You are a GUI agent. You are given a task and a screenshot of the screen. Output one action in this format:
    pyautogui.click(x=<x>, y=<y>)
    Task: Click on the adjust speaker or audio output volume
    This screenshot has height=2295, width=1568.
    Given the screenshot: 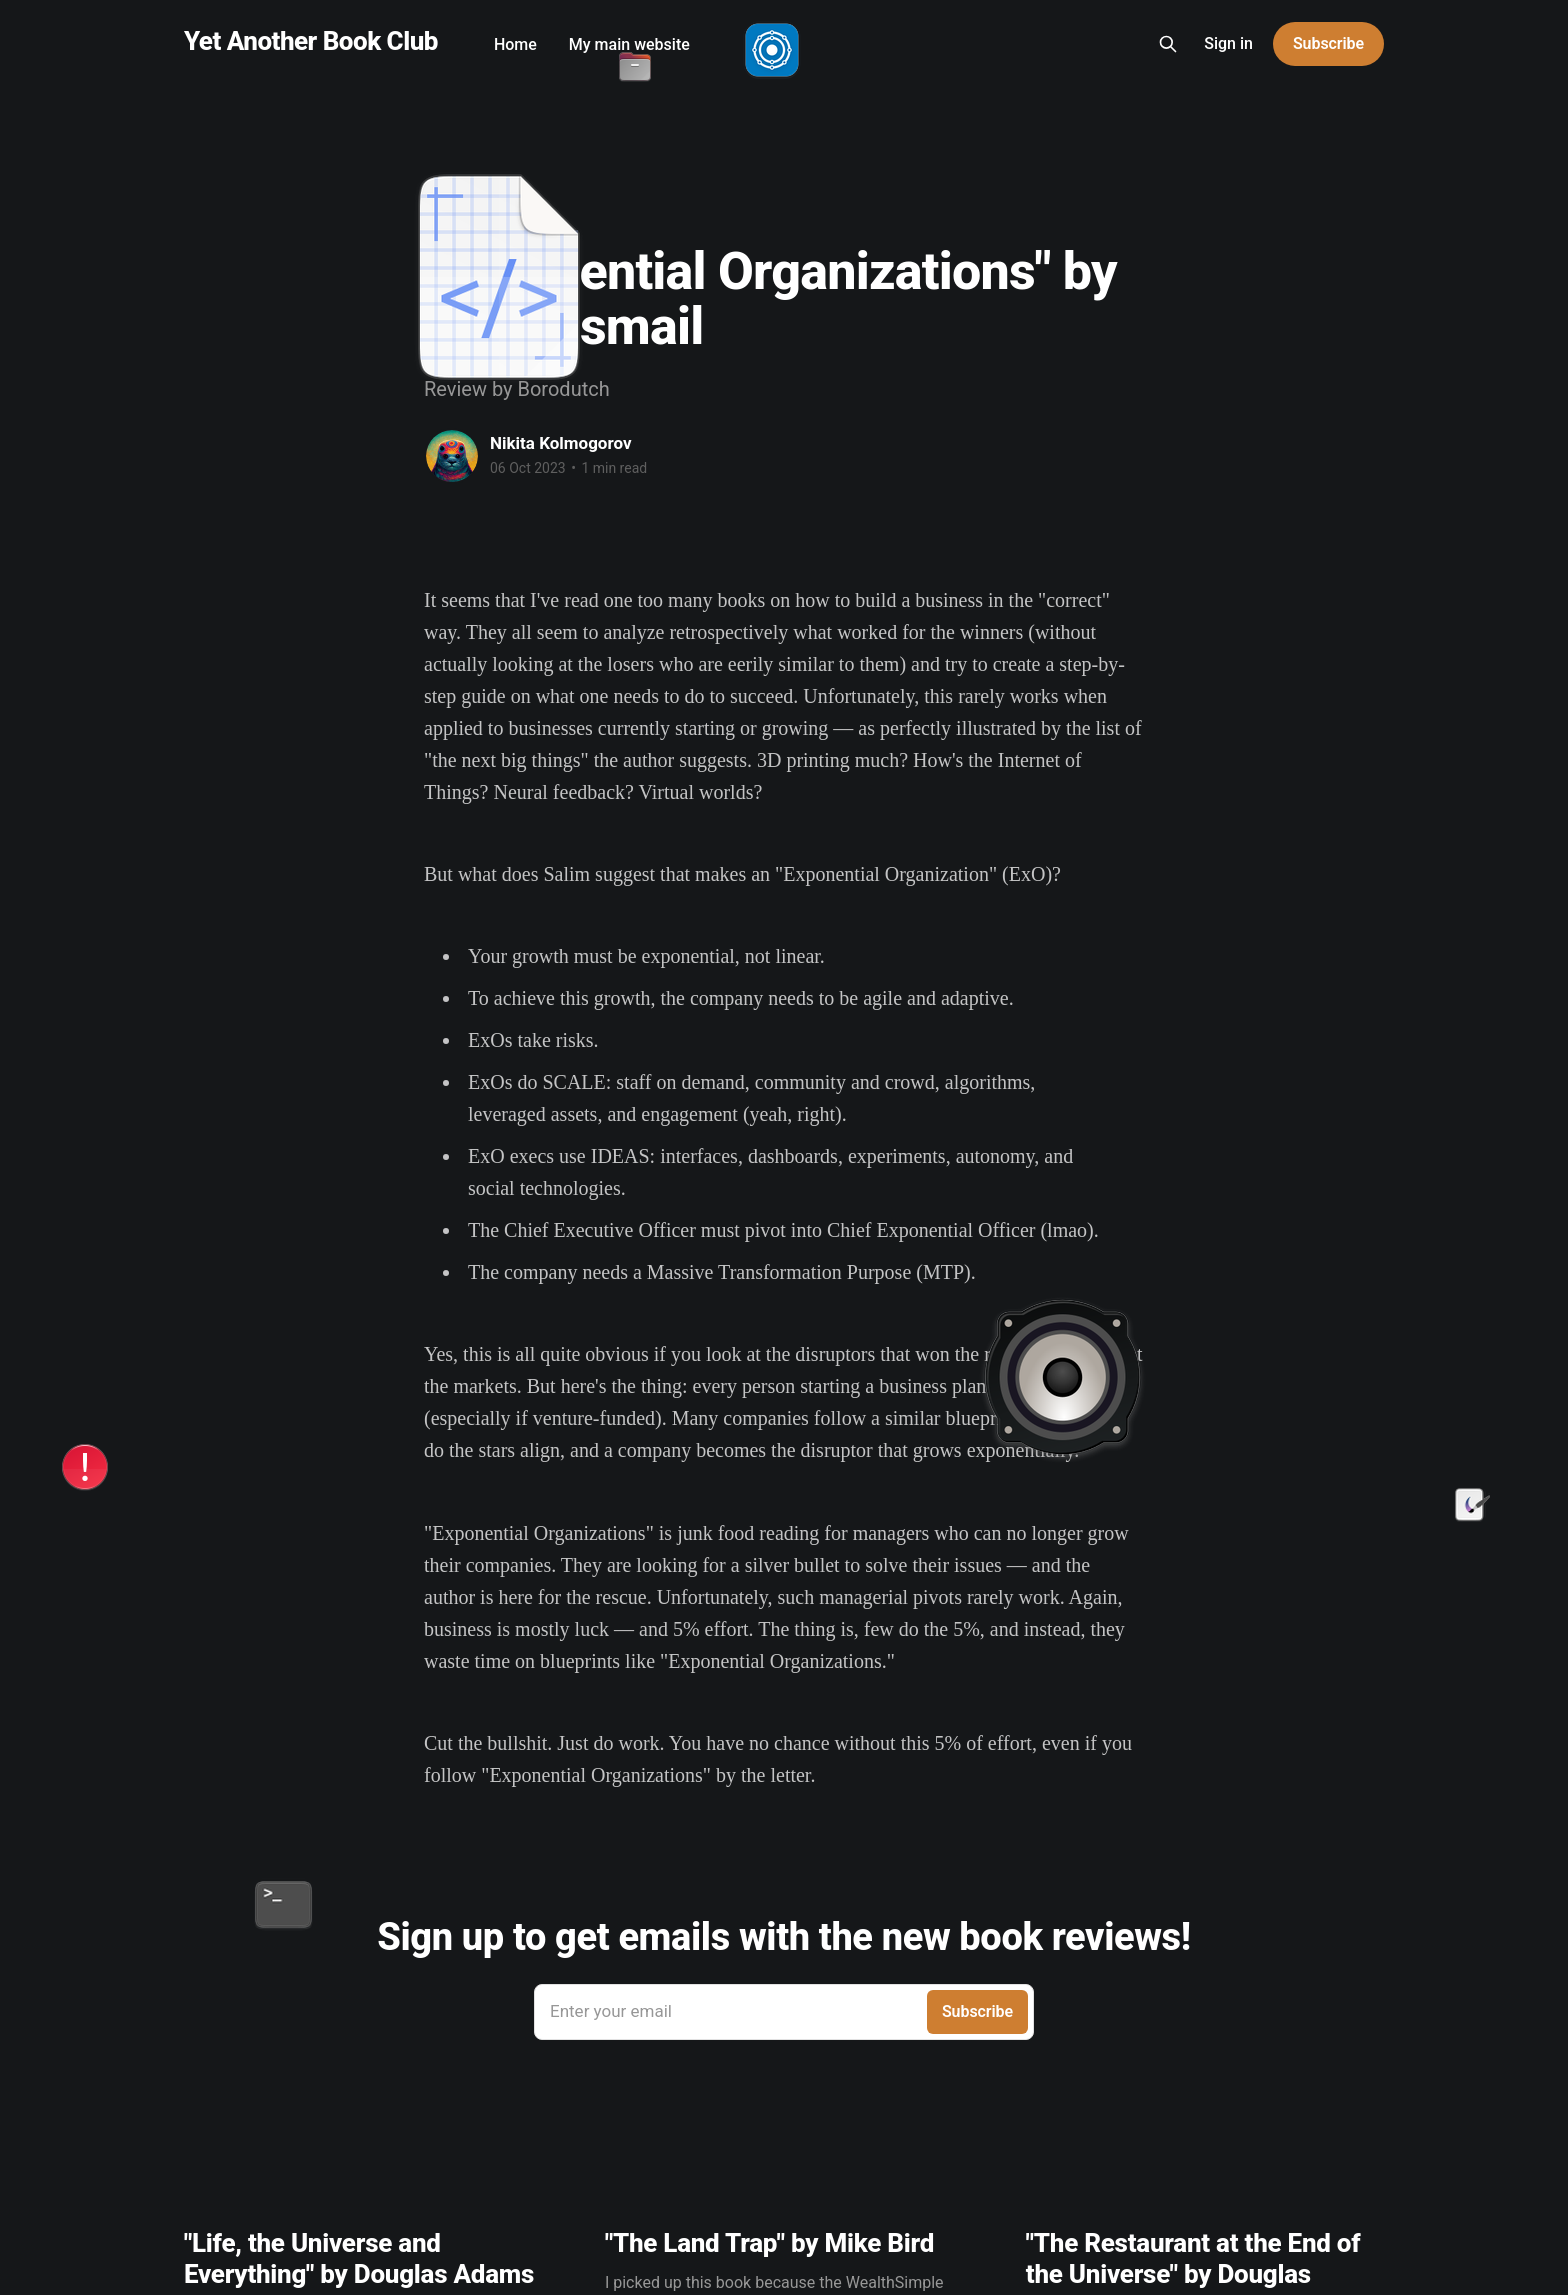 What is the action you would take?
    pyautogui.click(x=1062, y=1376)
    